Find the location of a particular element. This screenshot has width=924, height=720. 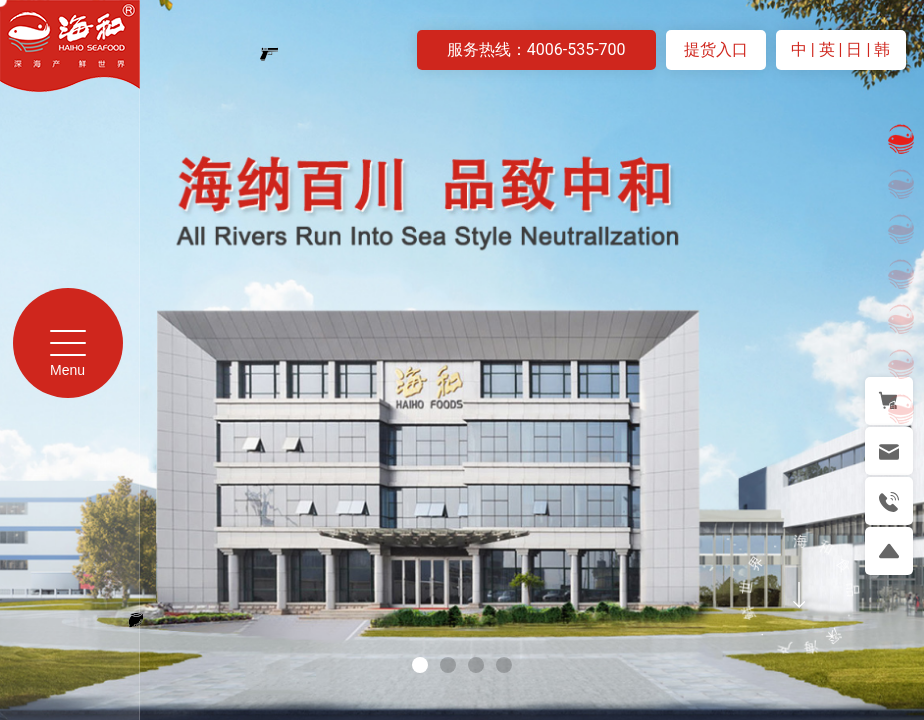

access weapons inventory in game is located at coordinates (269, 54).